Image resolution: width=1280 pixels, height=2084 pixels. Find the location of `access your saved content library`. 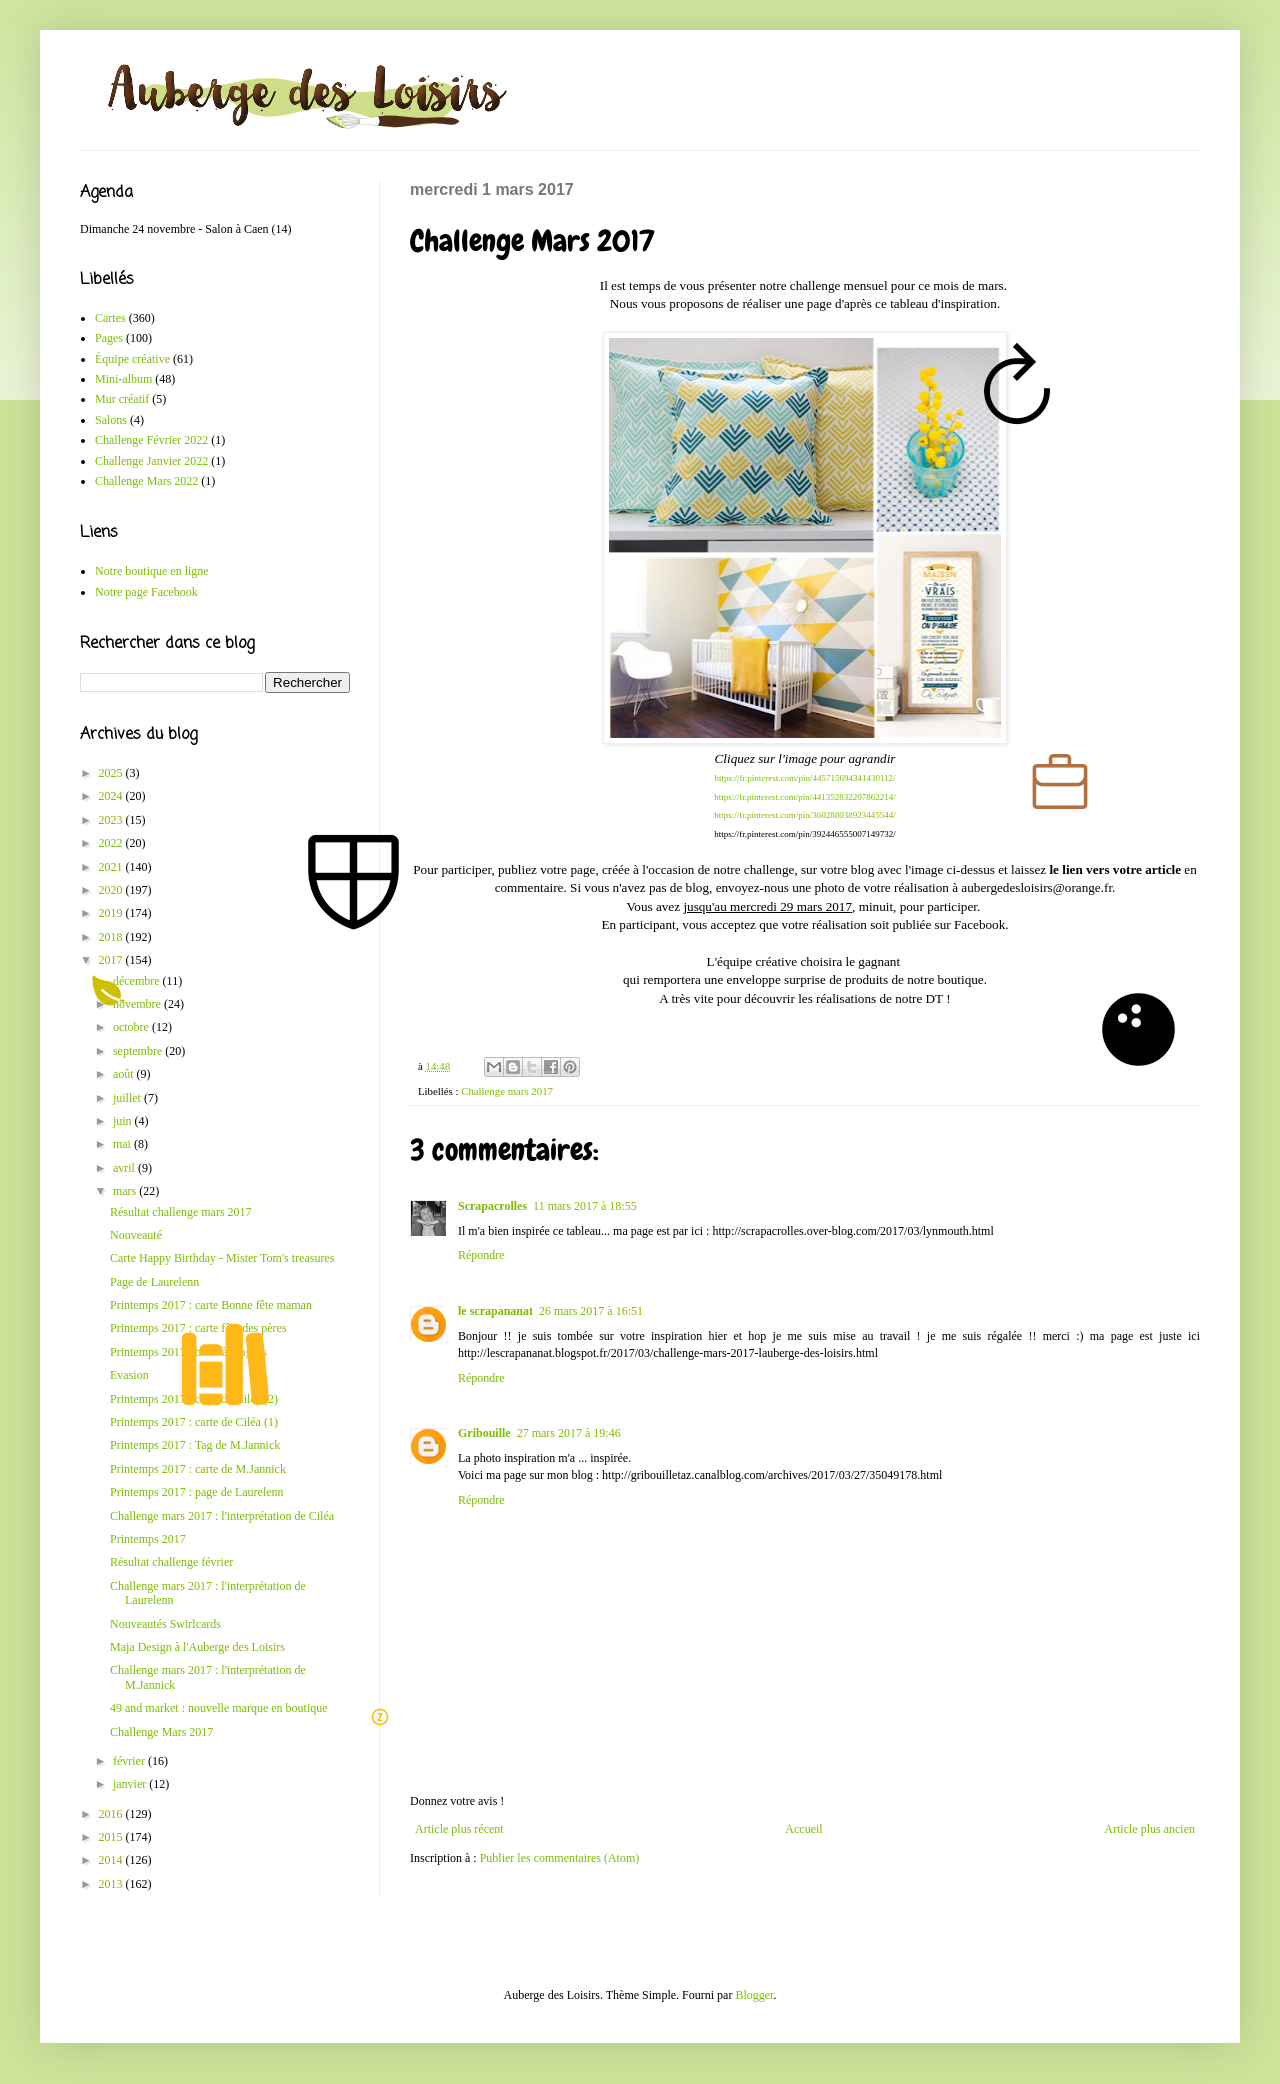

access your saved content library is located at coordinates (225, 1364).